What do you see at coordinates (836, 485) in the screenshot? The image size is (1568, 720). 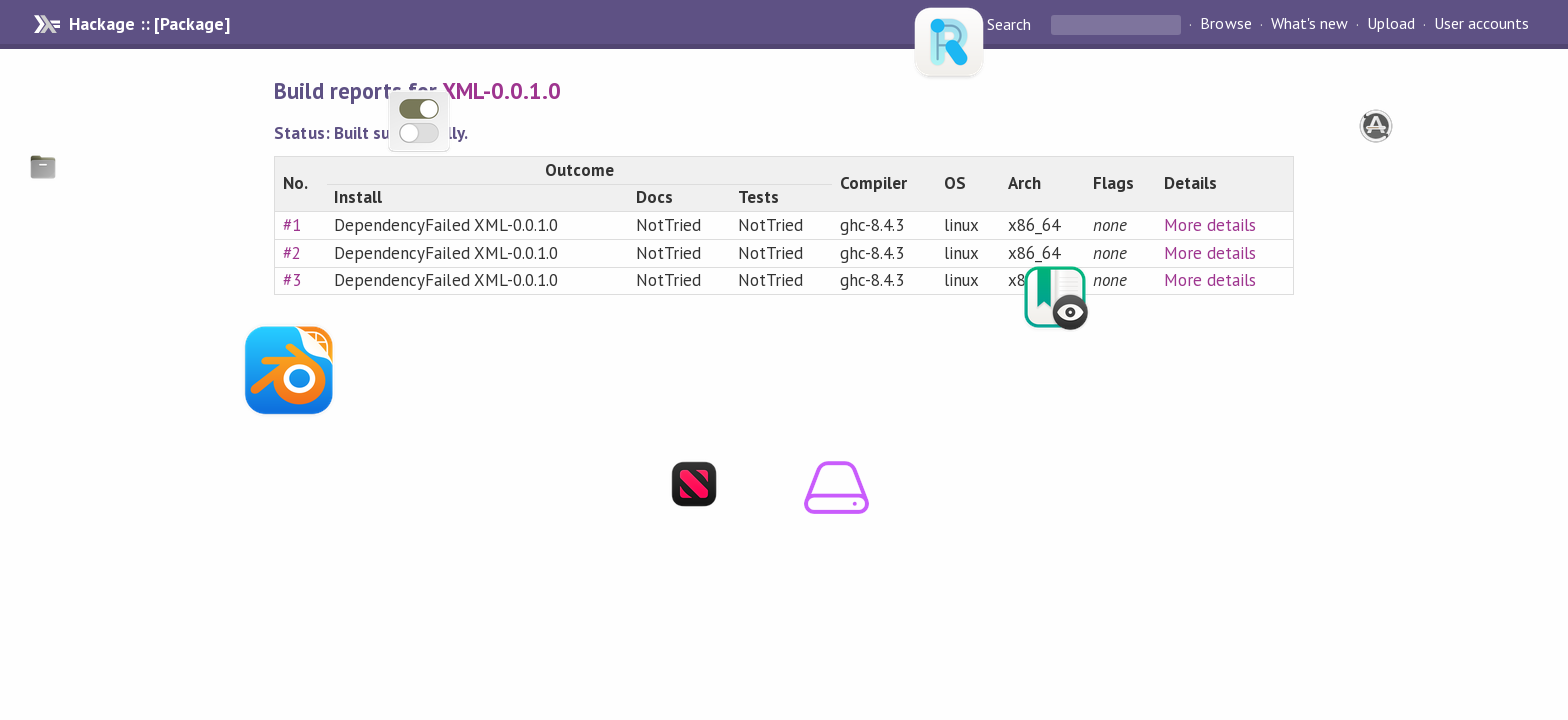 I see `eject or safely remove external drive` at bounding box center [836, 485].